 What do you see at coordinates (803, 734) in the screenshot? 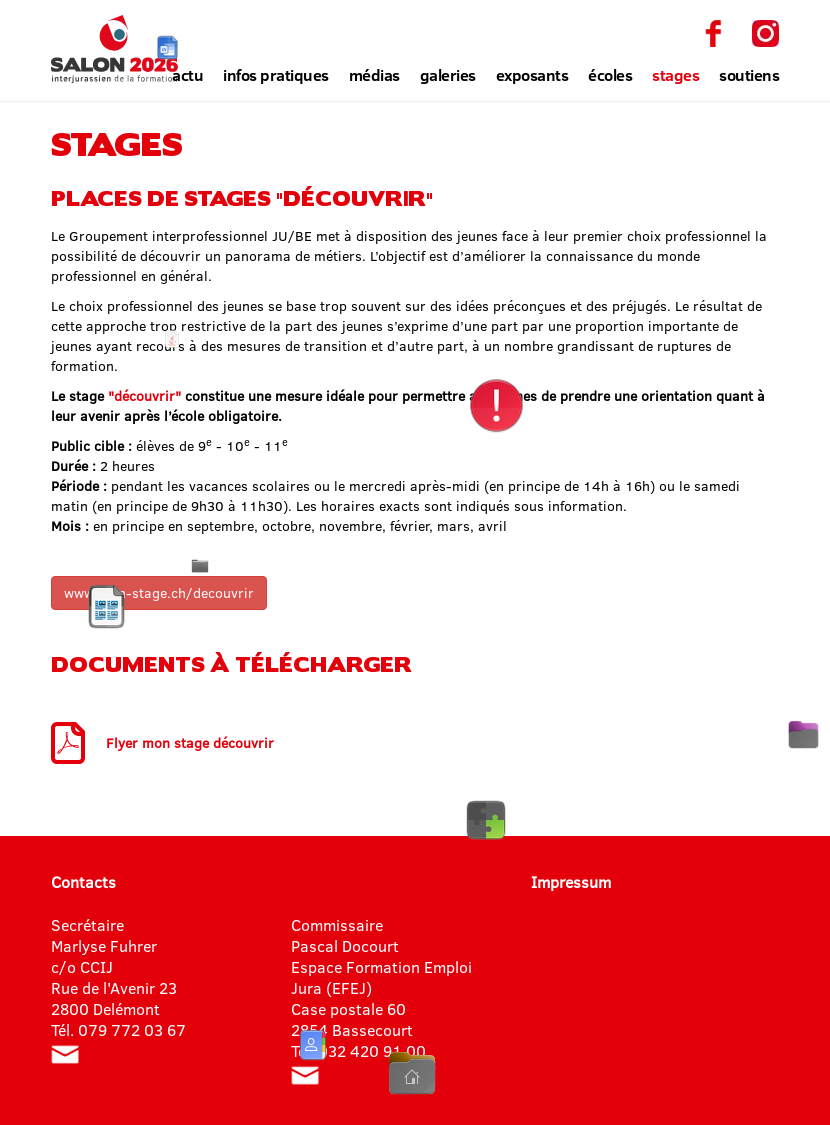
I see `open folder containing files` at bounding box center [803, 734].